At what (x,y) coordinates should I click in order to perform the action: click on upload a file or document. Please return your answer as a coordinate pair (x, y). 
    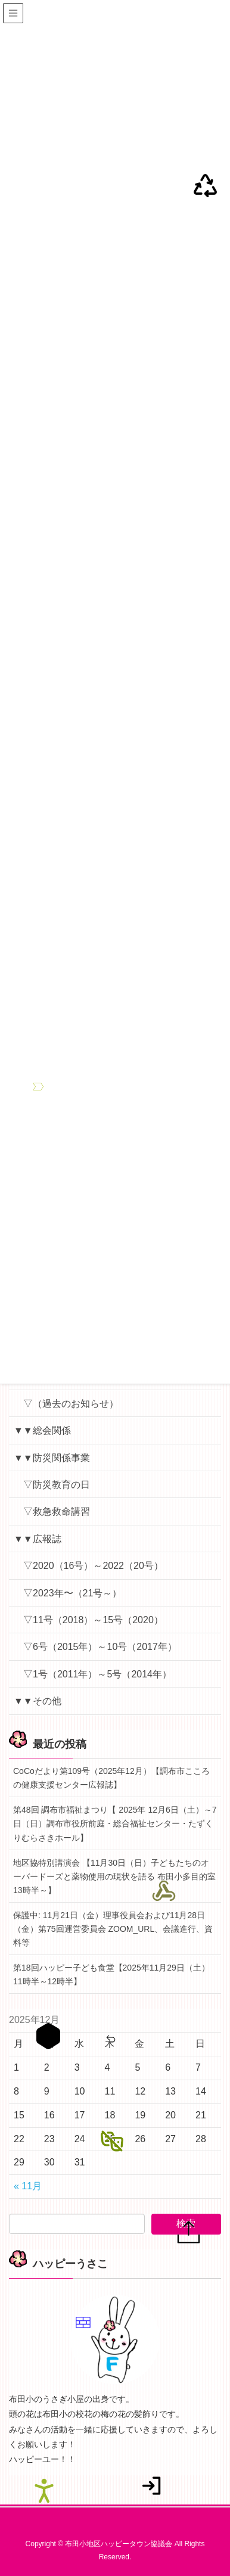
    Looking at the image, I should click on (188, 2233).